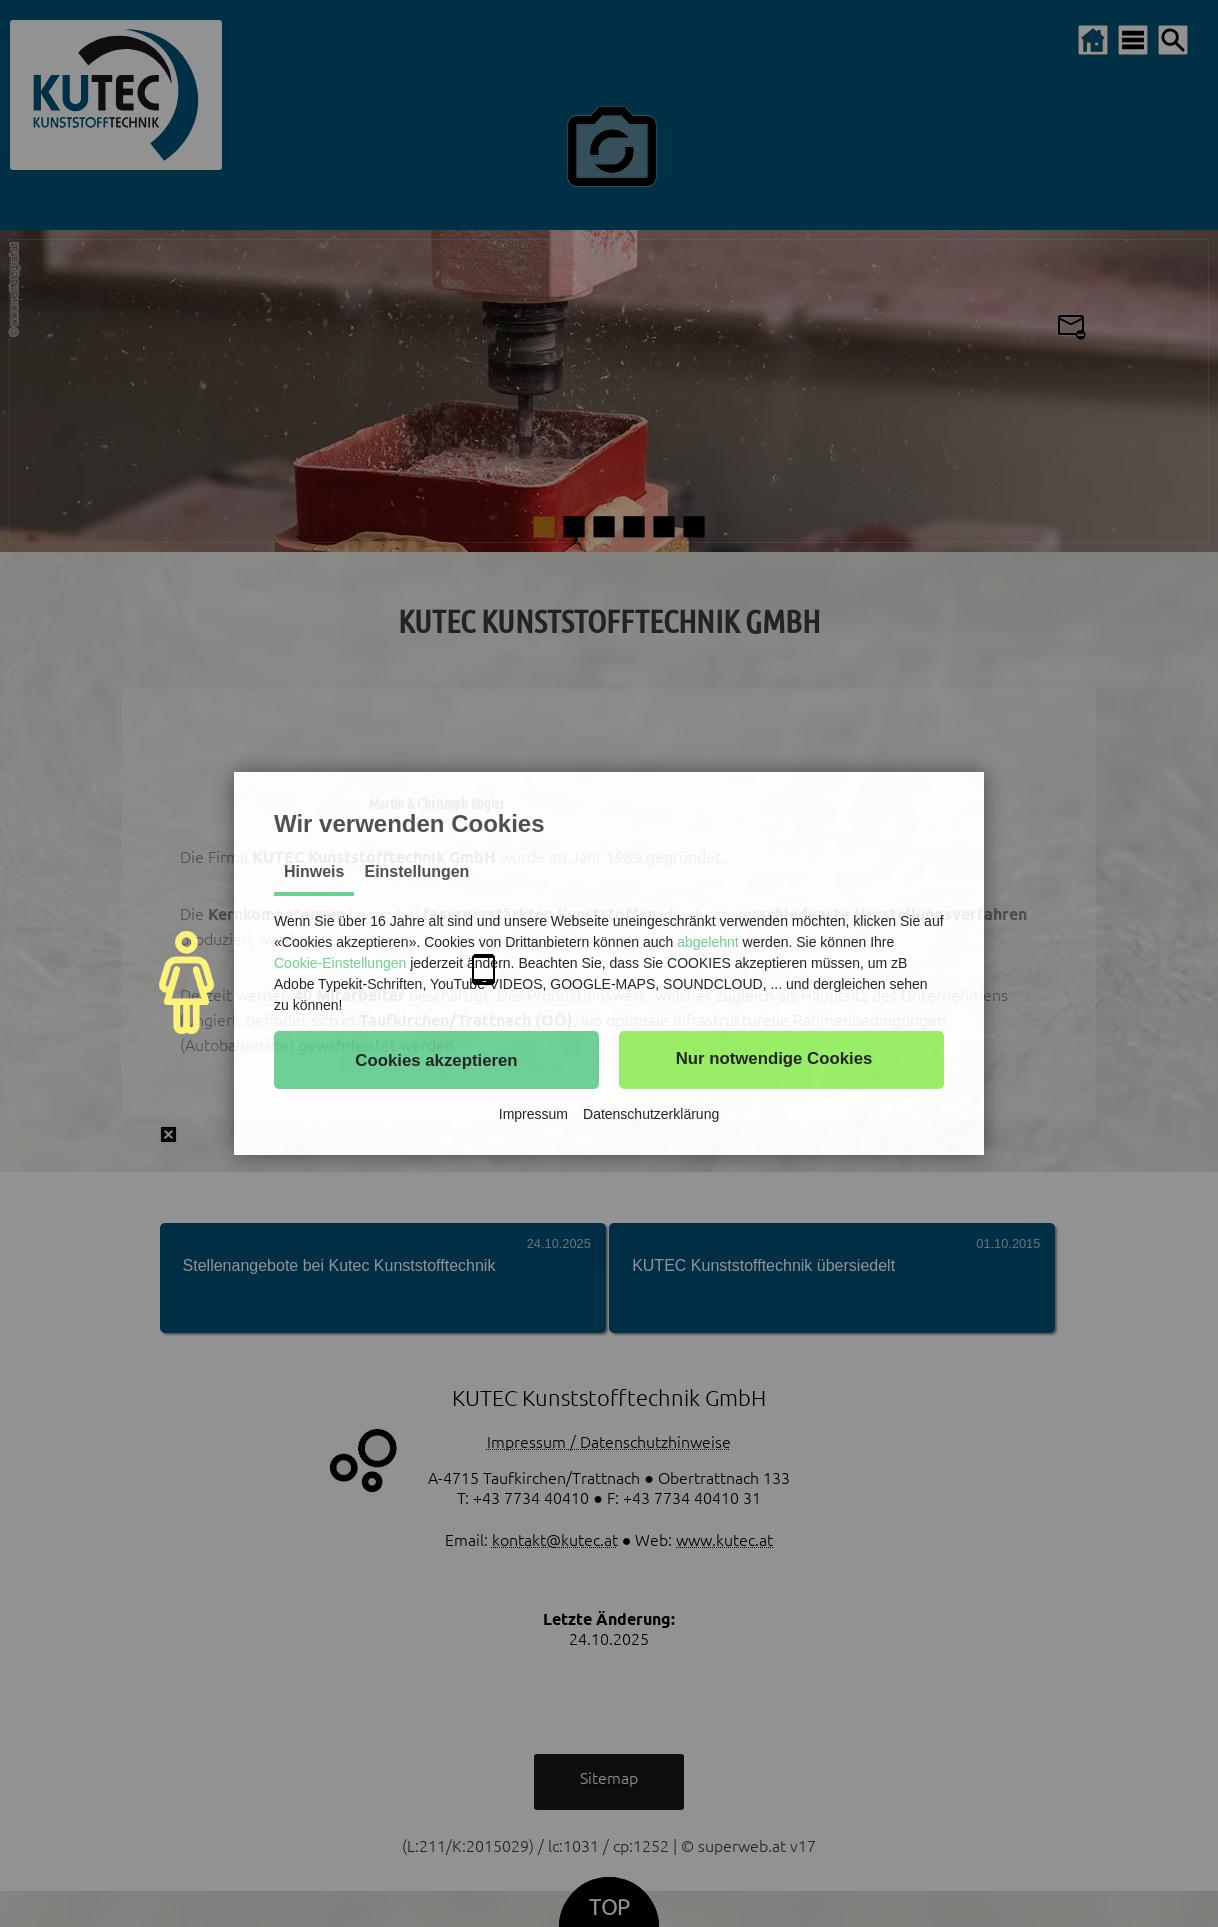 The width and height of the screenshot is (1218, 1927). What do you see at coordinates (1071, 328) in the screenshot?
I see `unsubscribe from a mailing list` at bounding box center [1071, 328].